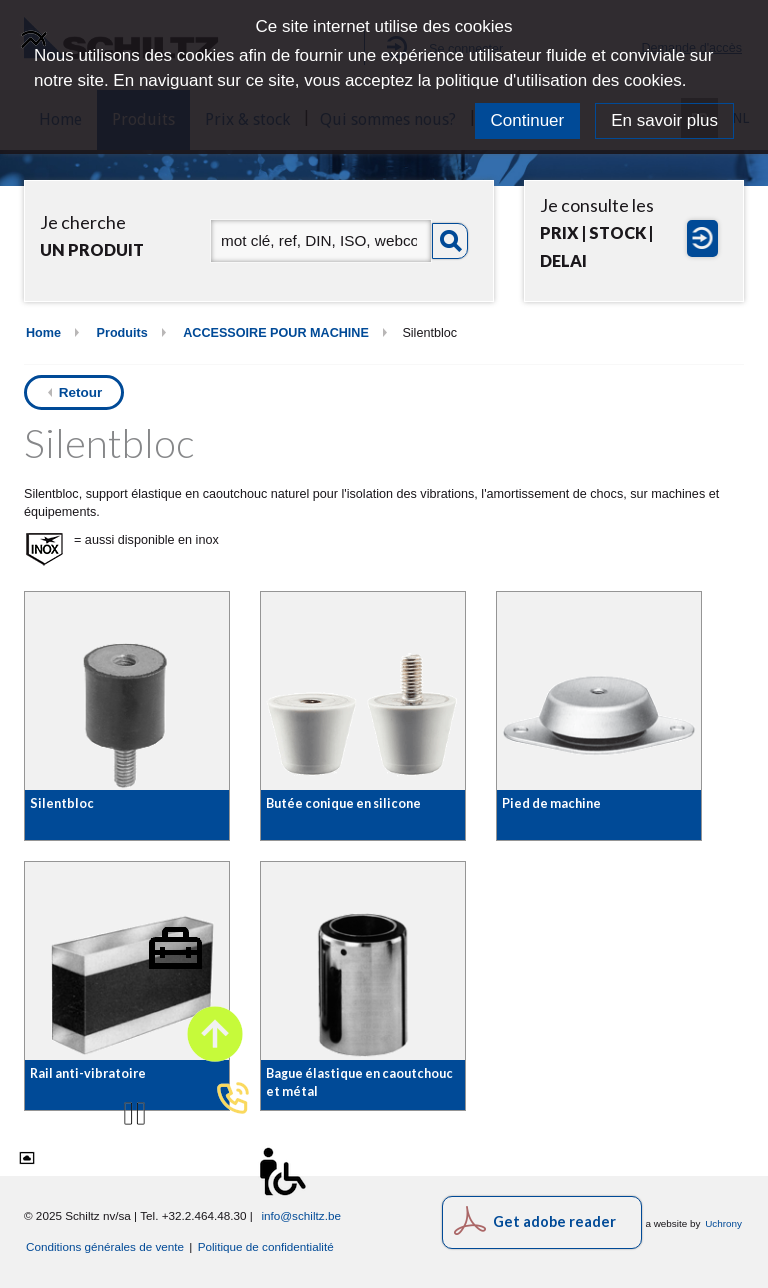 The width and height of the screenshot is (768, 1288). Describe the element at coordinates (27, 1158) in the screenshot. I see `access daydream or screen saver settings` at that location.